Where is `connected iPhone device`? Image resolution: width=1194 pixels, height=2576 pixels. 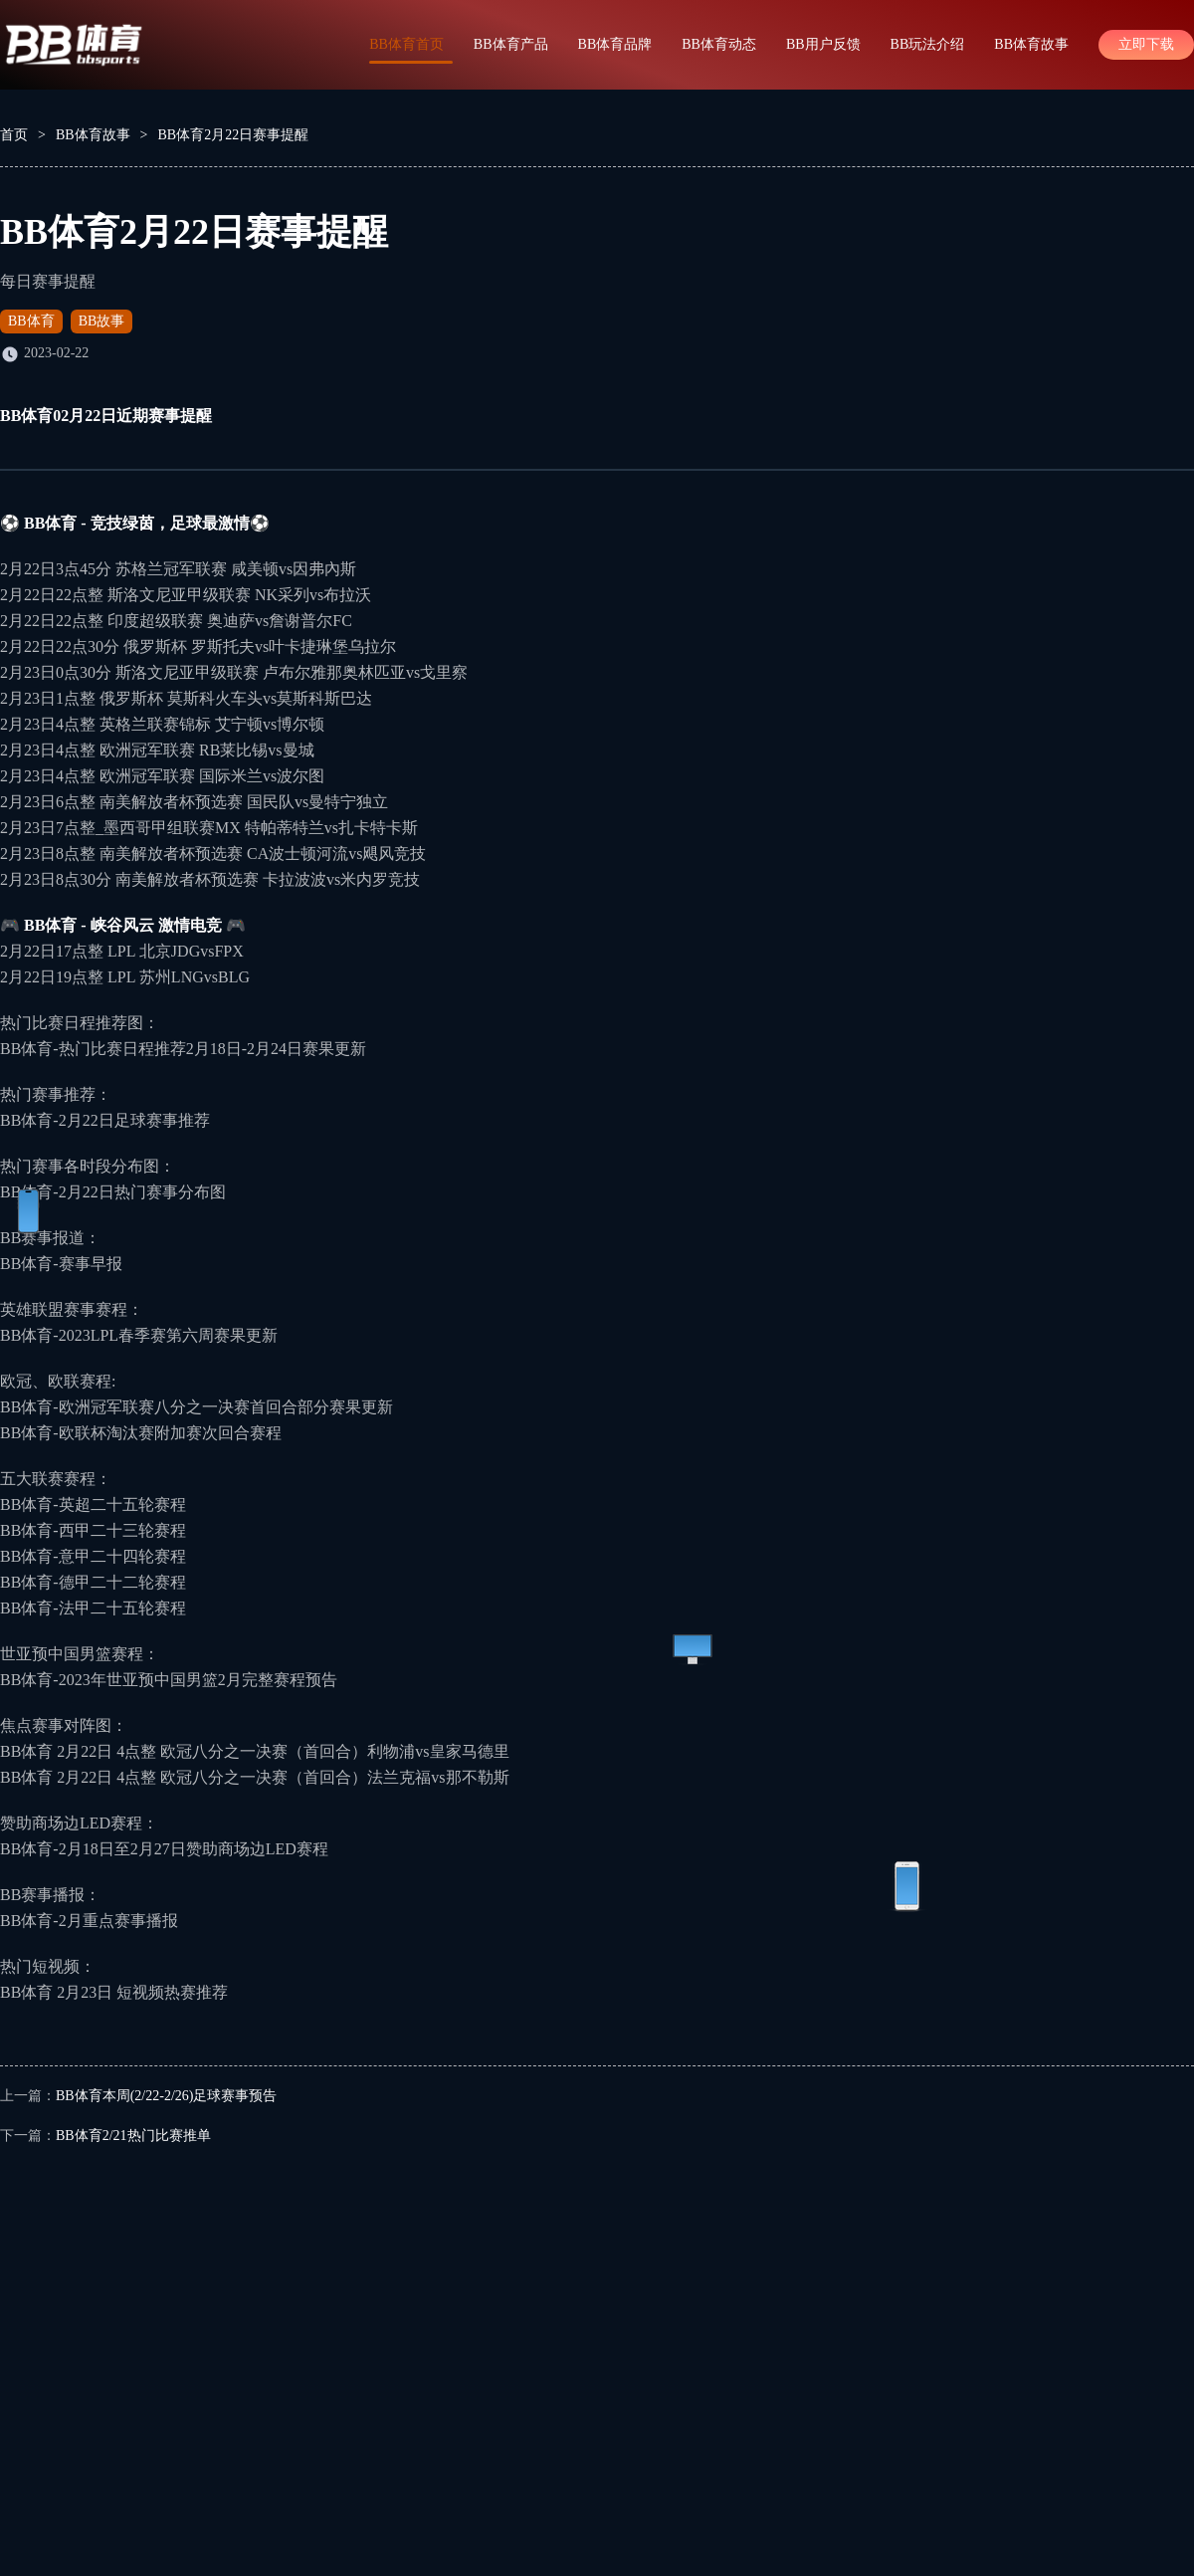 connected iPhone device is located at coordinates (28, 1211).